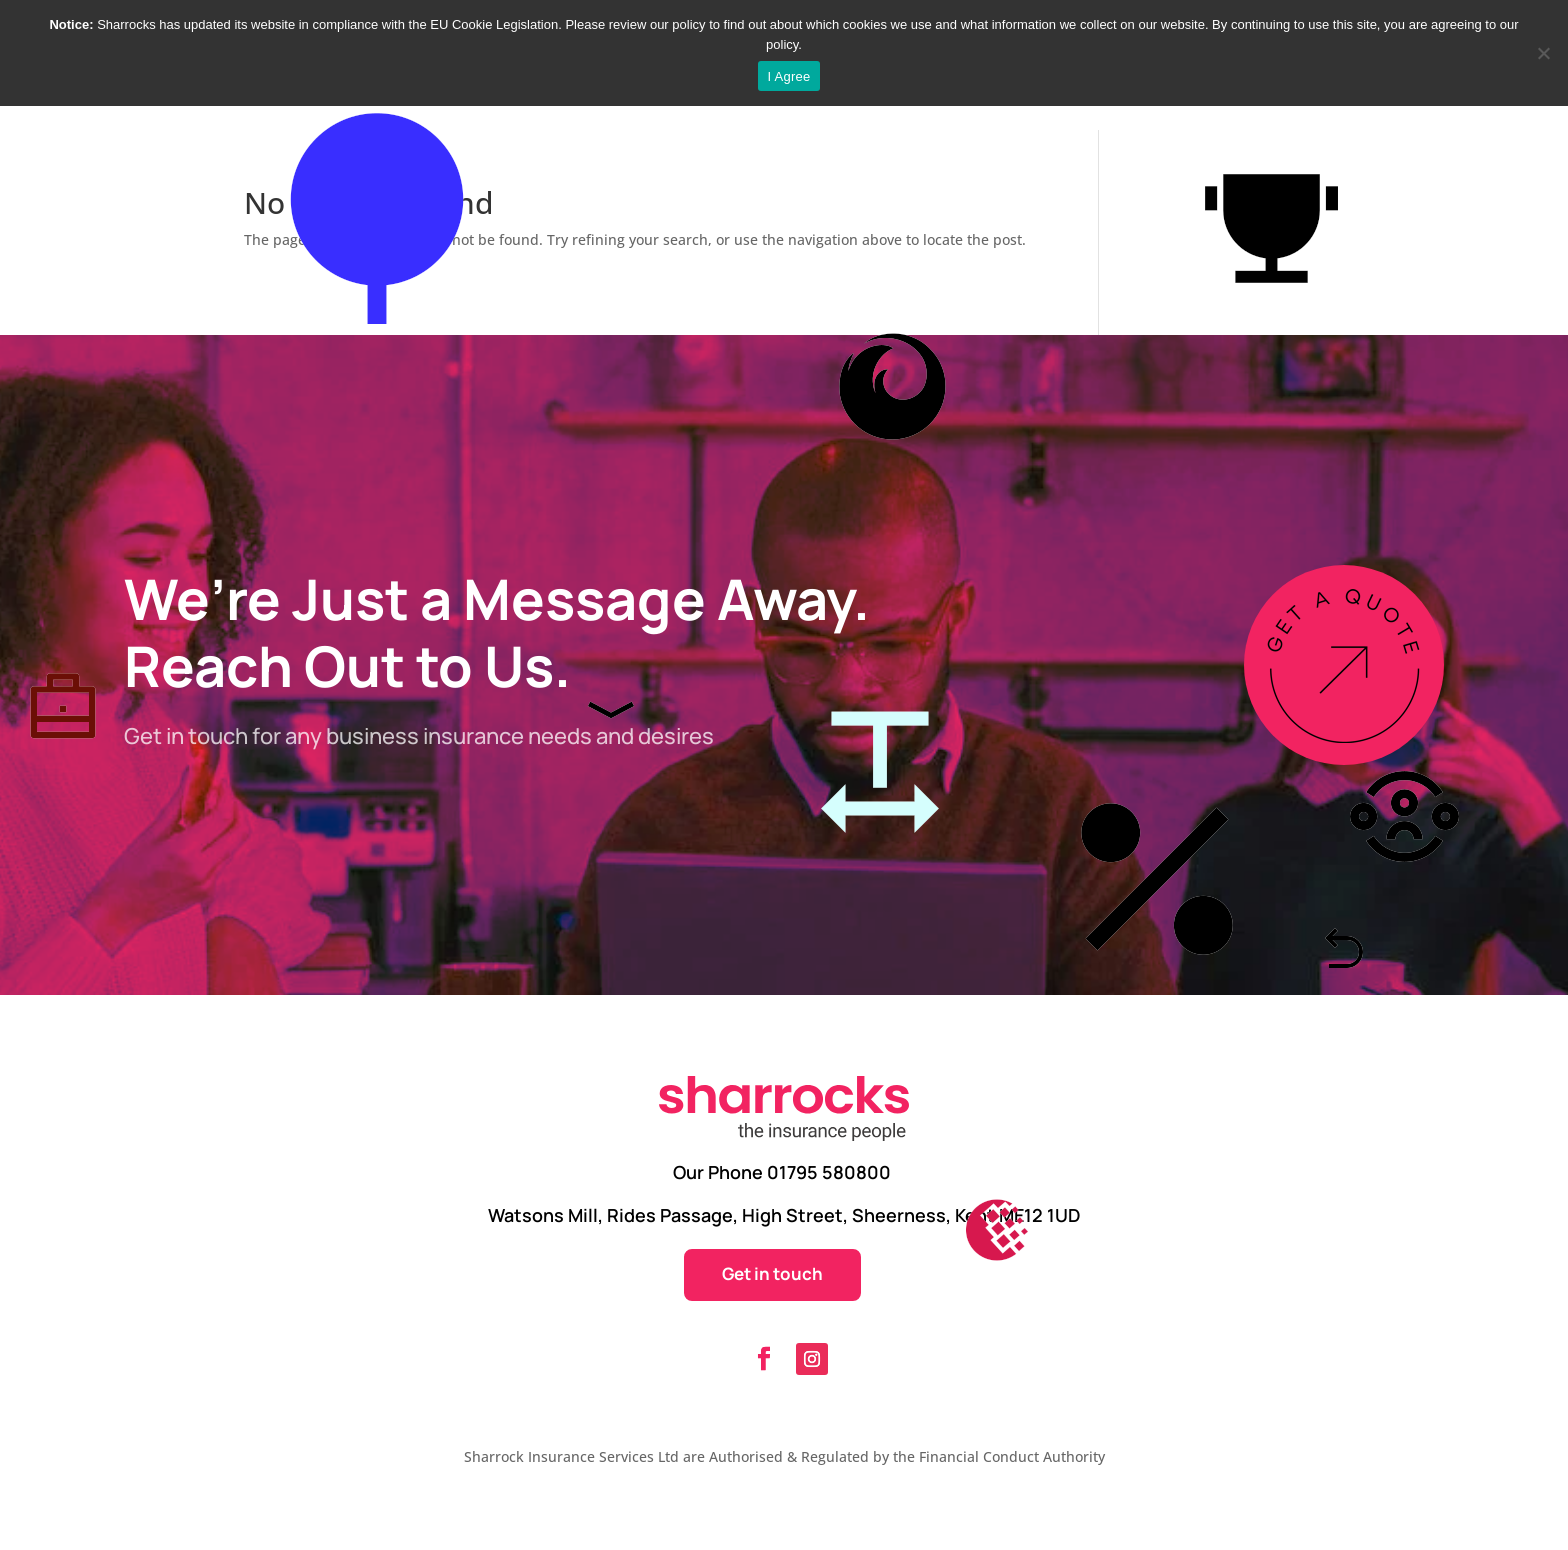 Image resolution: width=1568 pixels, height=1550 pixels. What do you see at coordinates (377, 209) in the screenshot?
I see `mark a location on the map` at bounding box center [377, 209].